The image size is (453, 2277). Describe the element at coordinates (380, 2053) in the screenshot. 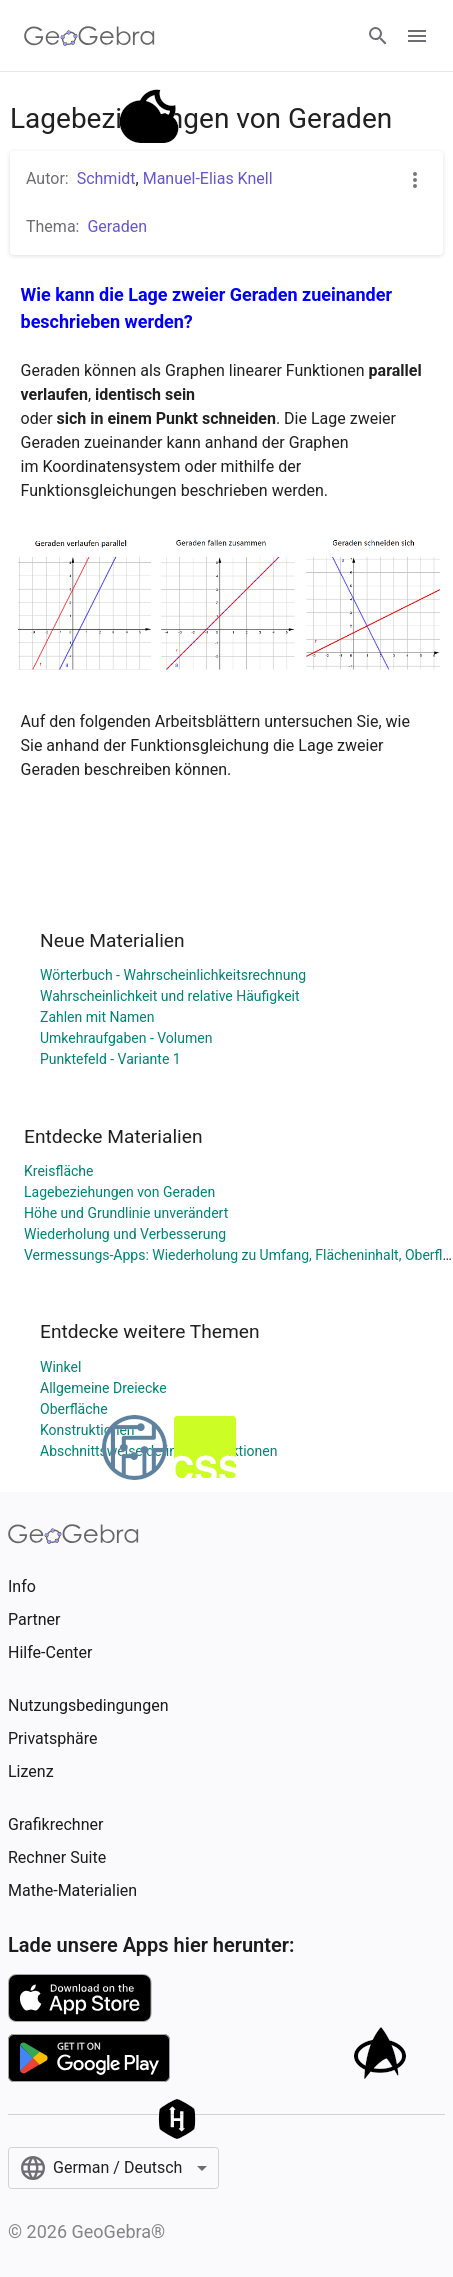

I see `Star Trek franchise logo` at that location.